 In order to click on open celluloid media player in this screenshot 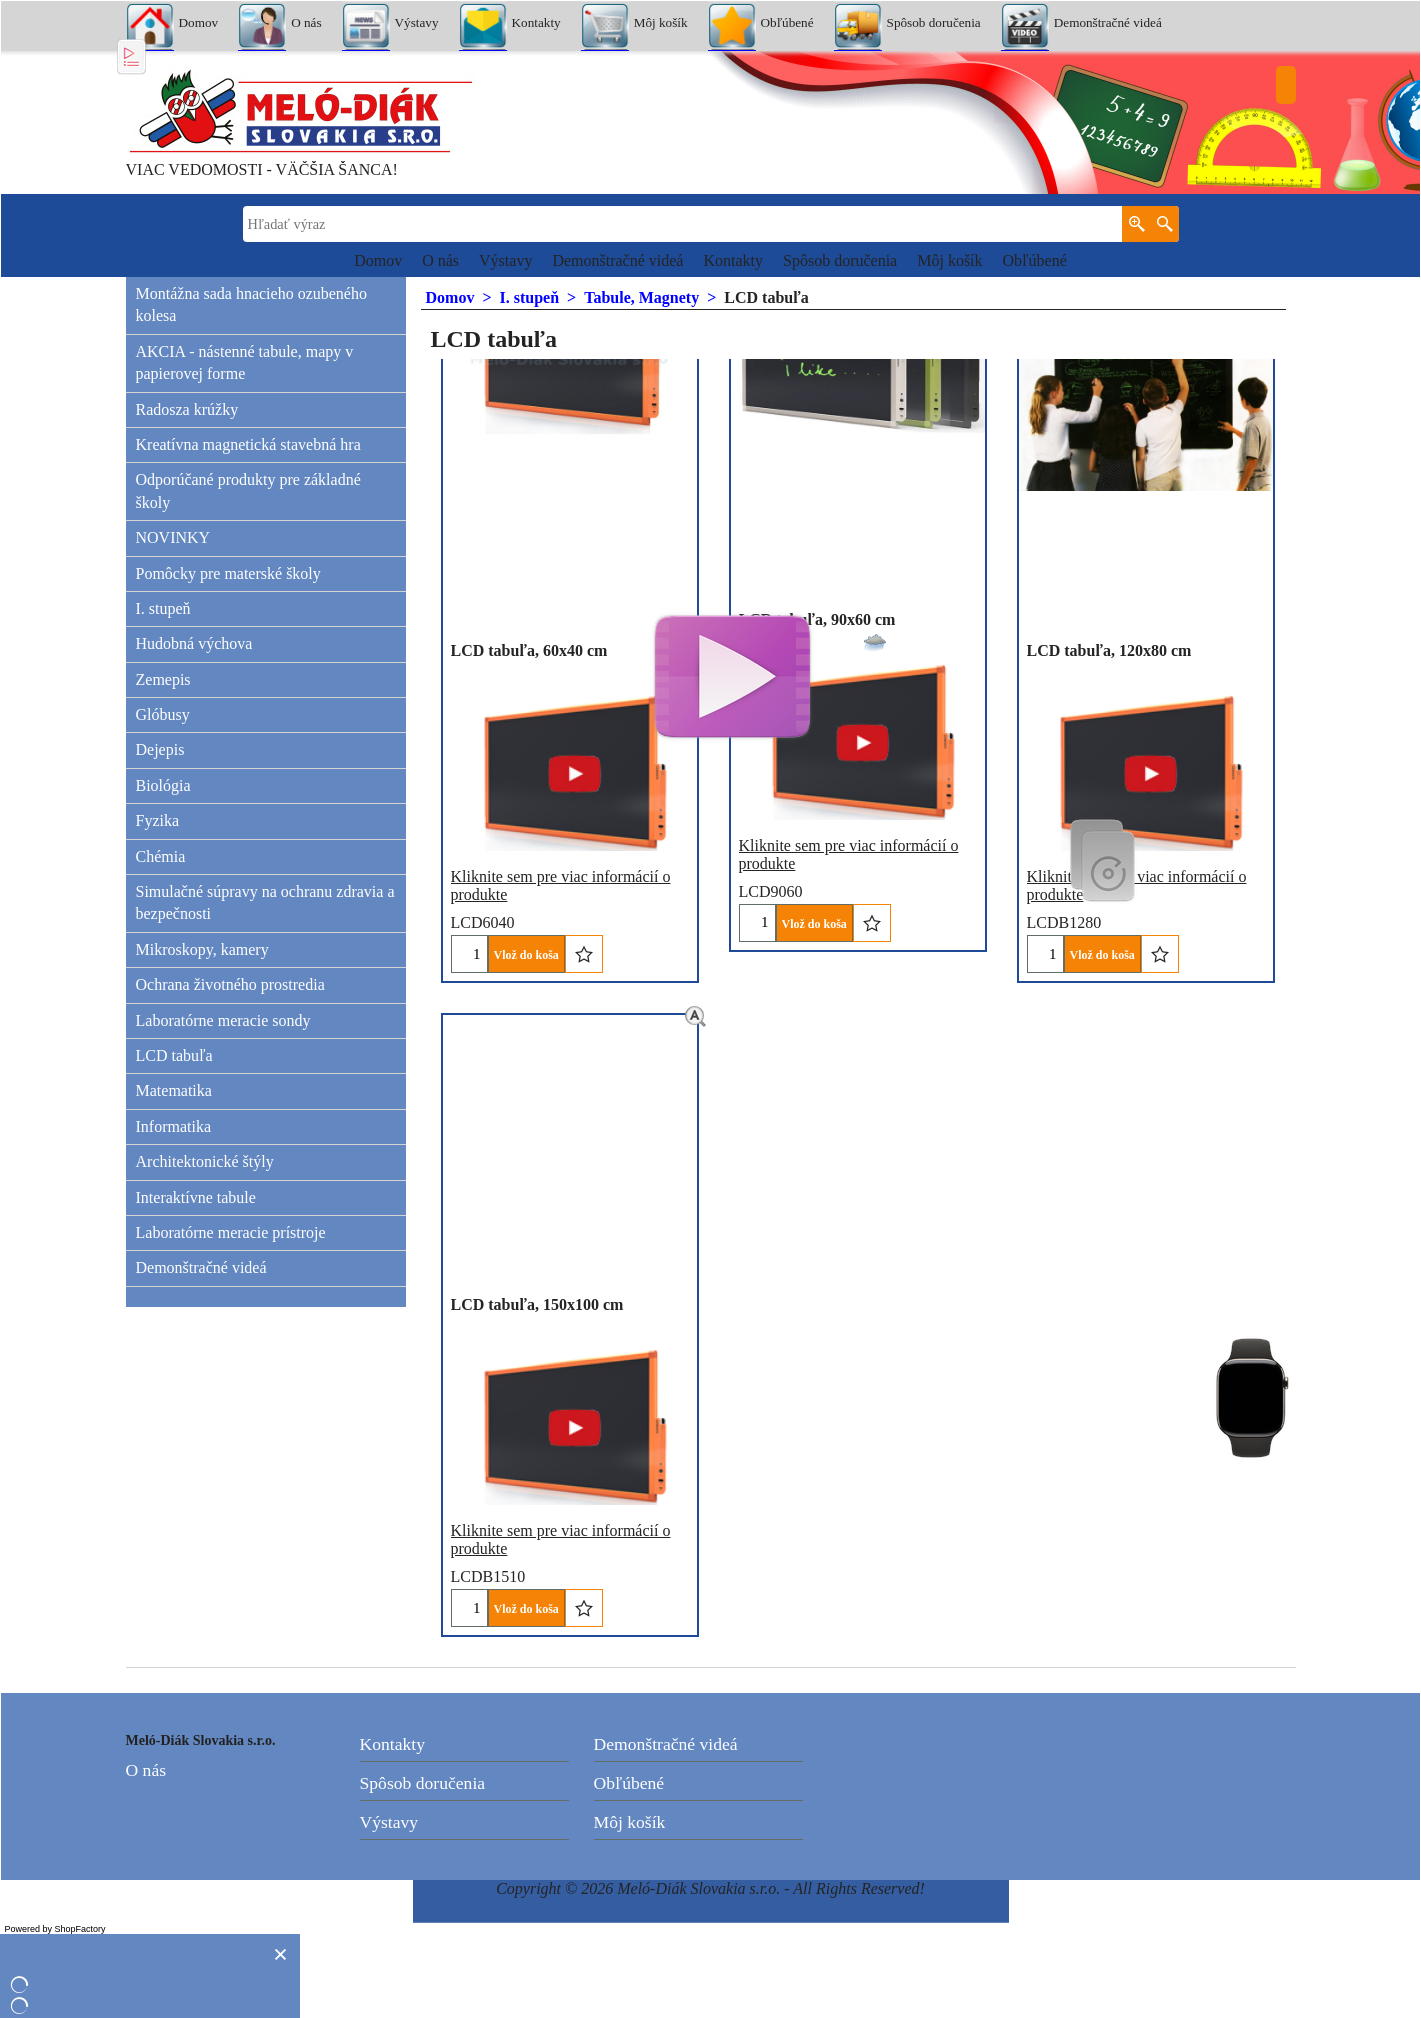, I will do `click(732, 676)`.